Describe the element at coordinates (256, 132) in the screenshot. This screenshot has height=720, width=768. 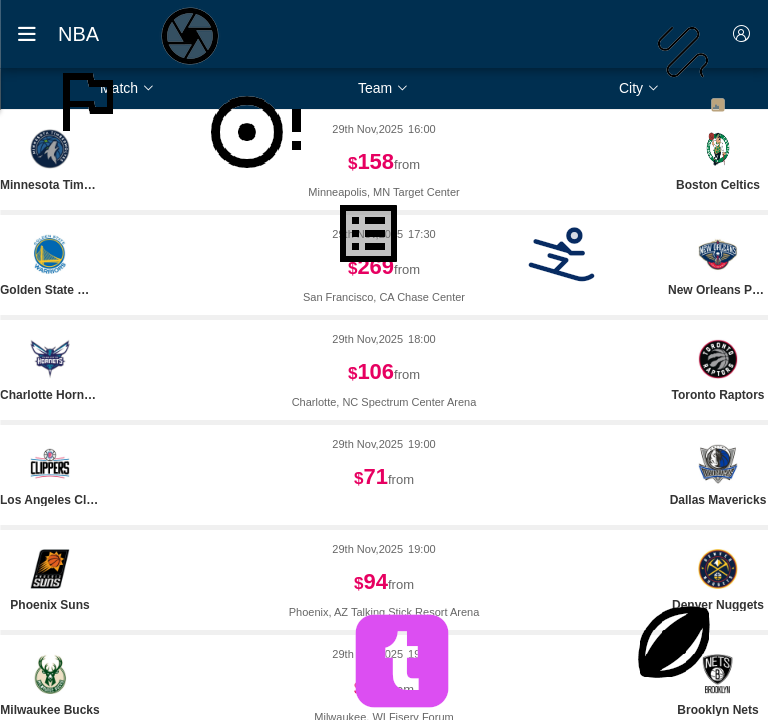
I see `indicates storage disc is full` at that location.